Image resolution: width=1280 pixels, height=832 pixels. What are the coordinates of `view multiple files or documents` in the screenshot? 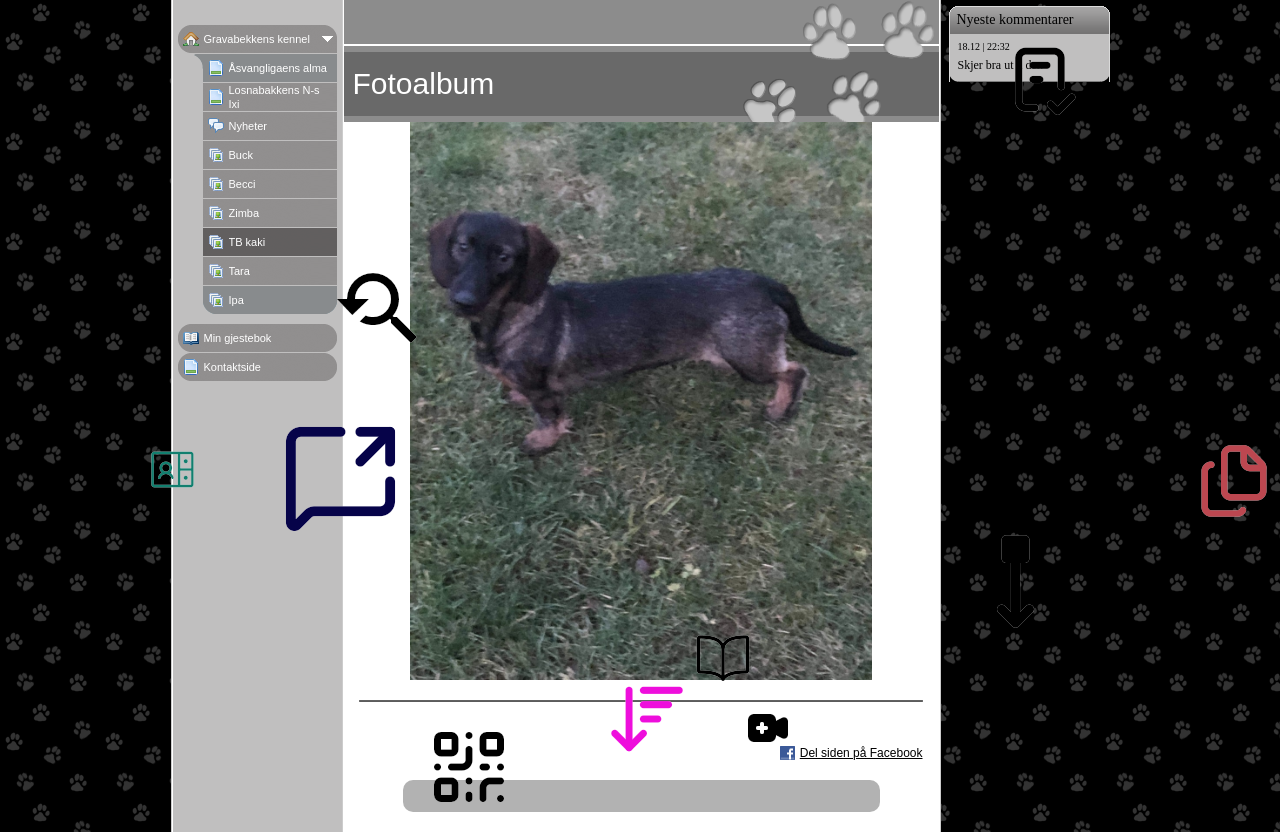 It's located at (1234, 481).